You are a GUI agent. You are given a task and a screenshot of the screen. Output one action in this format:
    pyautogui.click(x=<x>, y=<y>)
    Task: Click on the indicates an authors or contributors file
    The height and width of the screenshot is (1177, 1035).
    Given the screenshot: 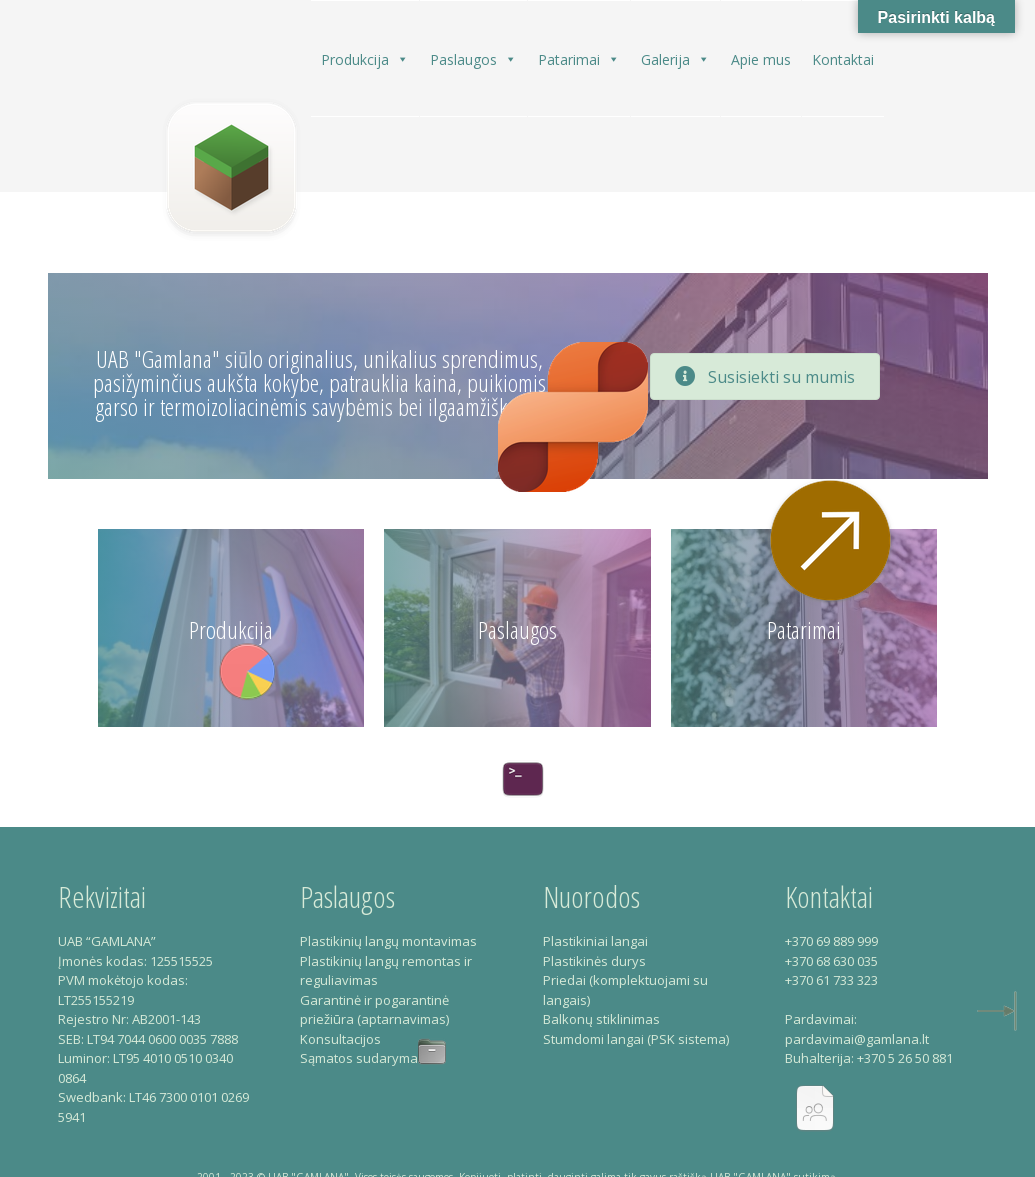 What is the action you would take?
    pyautogui.click(x=815, y=1108)
    